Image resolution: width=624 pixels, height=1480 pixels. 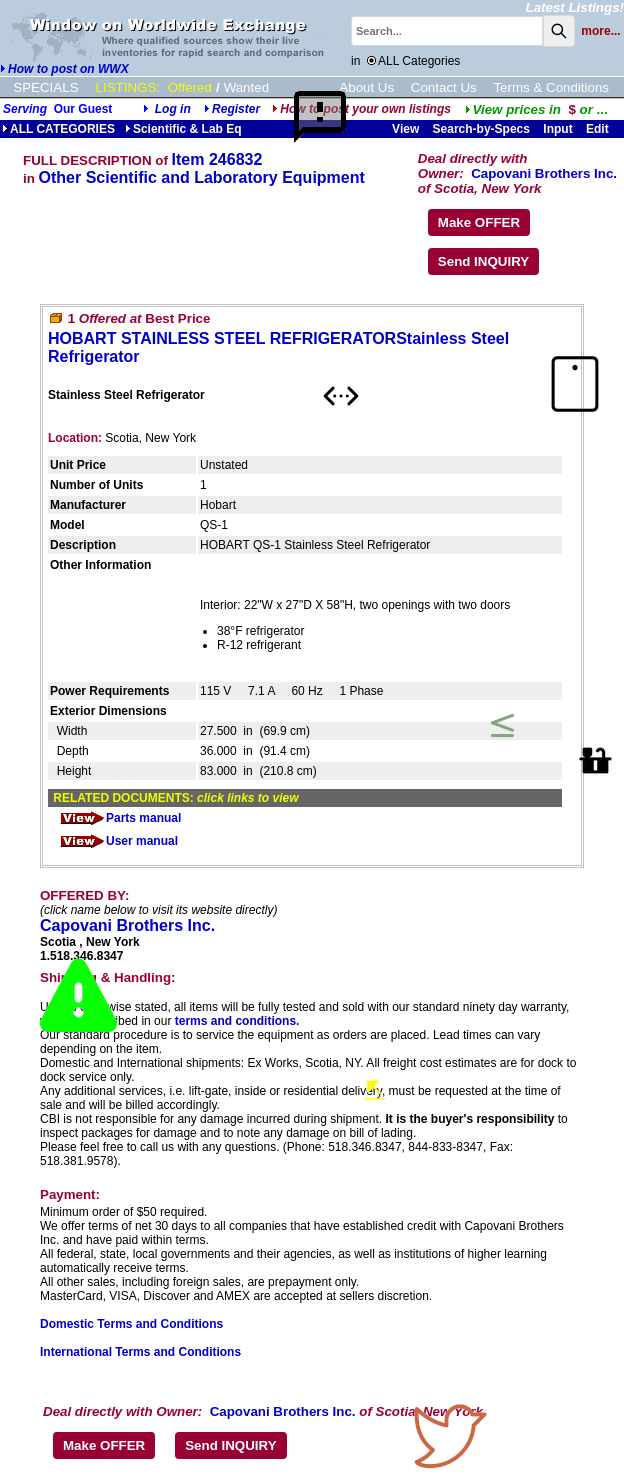 What do you see at coordinates (446, 1433) in the screenshot?
I see `share to twitter` at bounding box center [446, 1433].